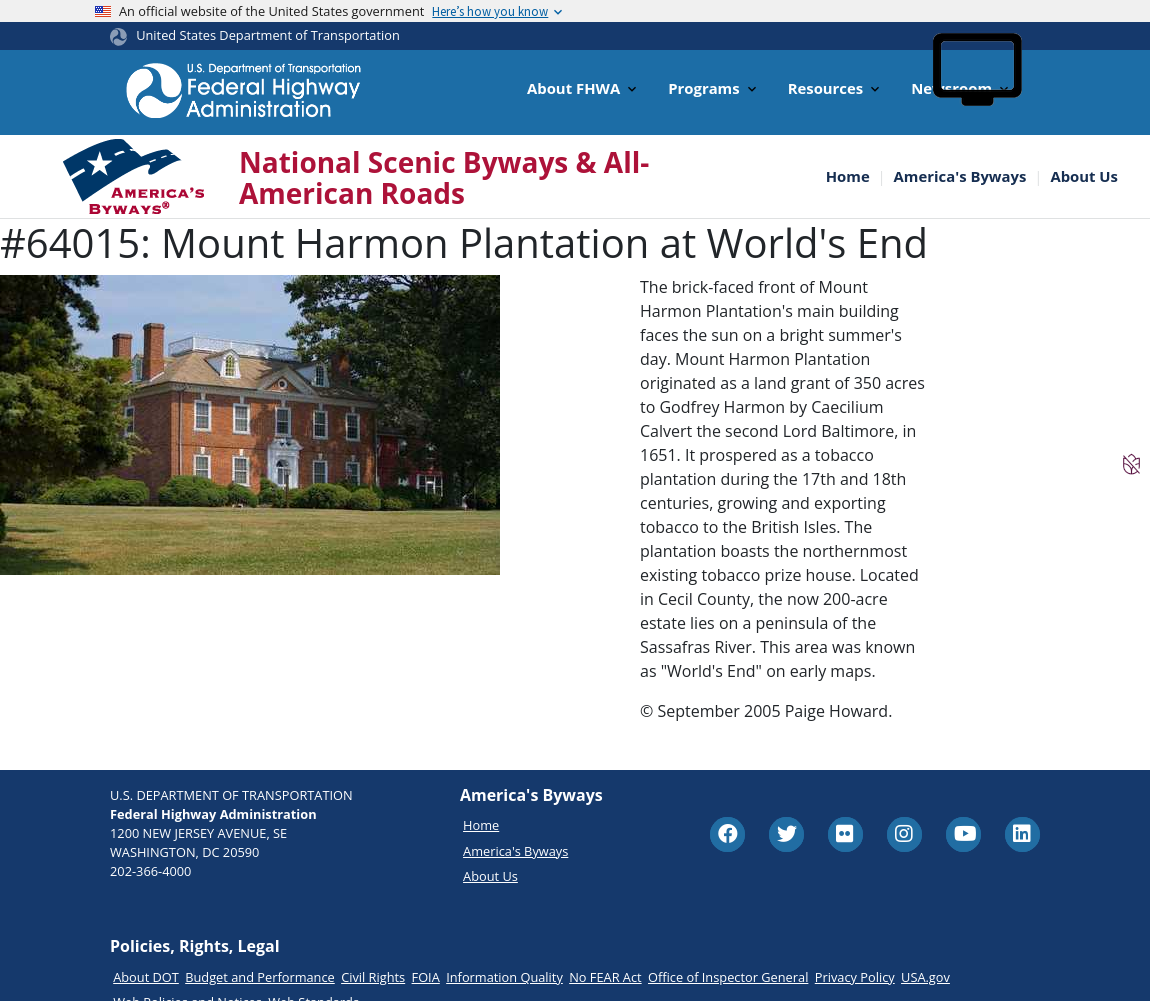  Describe the element at coordinates (1131, 464) in the screenshot. I see `indicates gluten-free or grain-free option` at that location.